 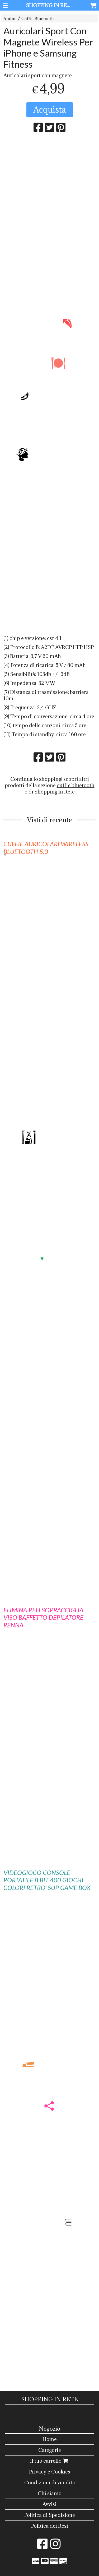 I want to click on mythical or fantasy character ability, so click(x=25, y=396).